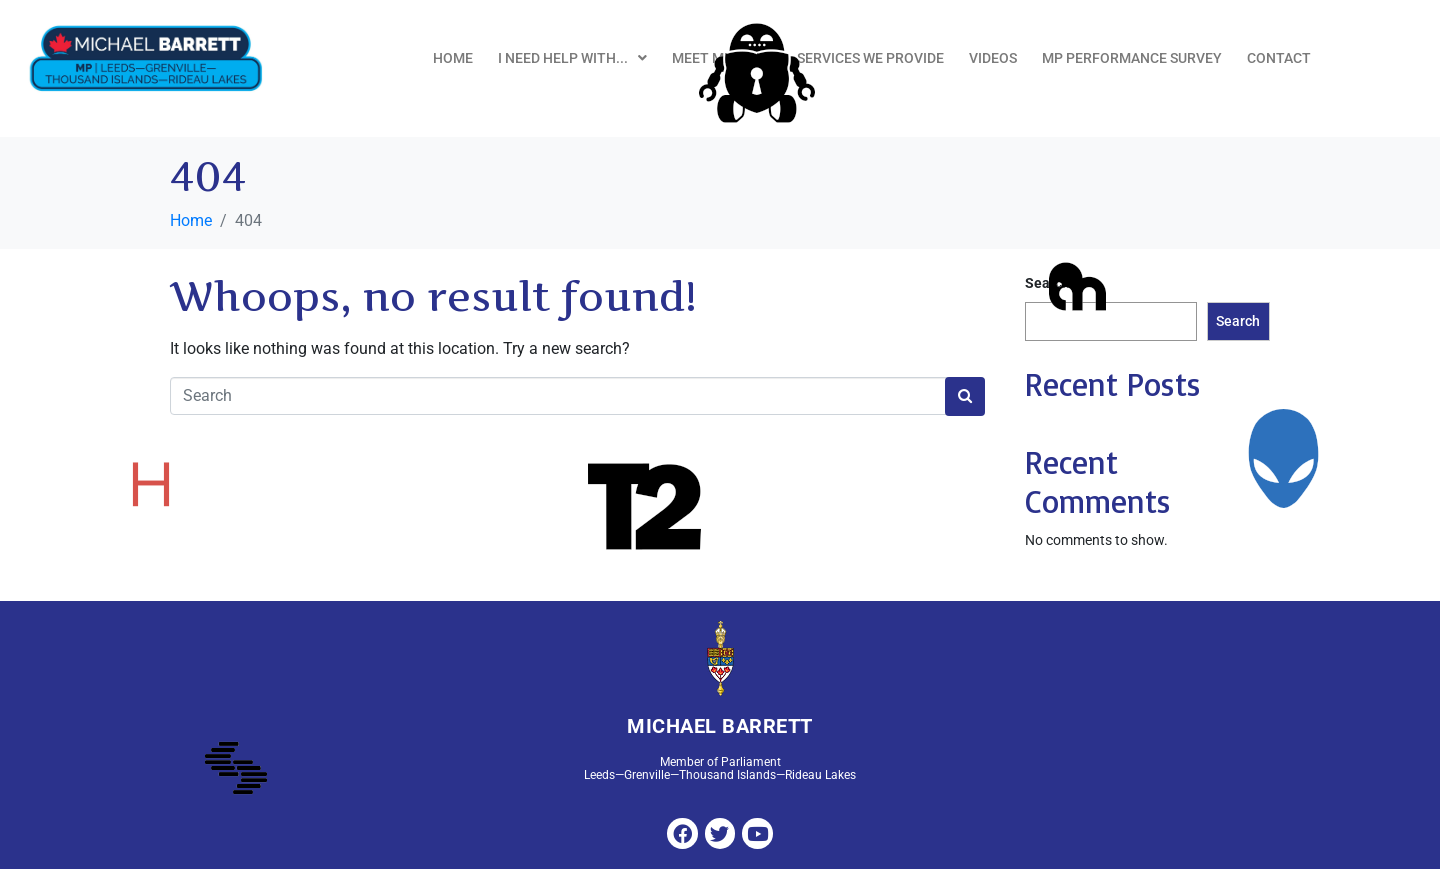 The width and height of the screenshot is (1440, 869). I want to click on Contentstack logo, so click(236, 768).